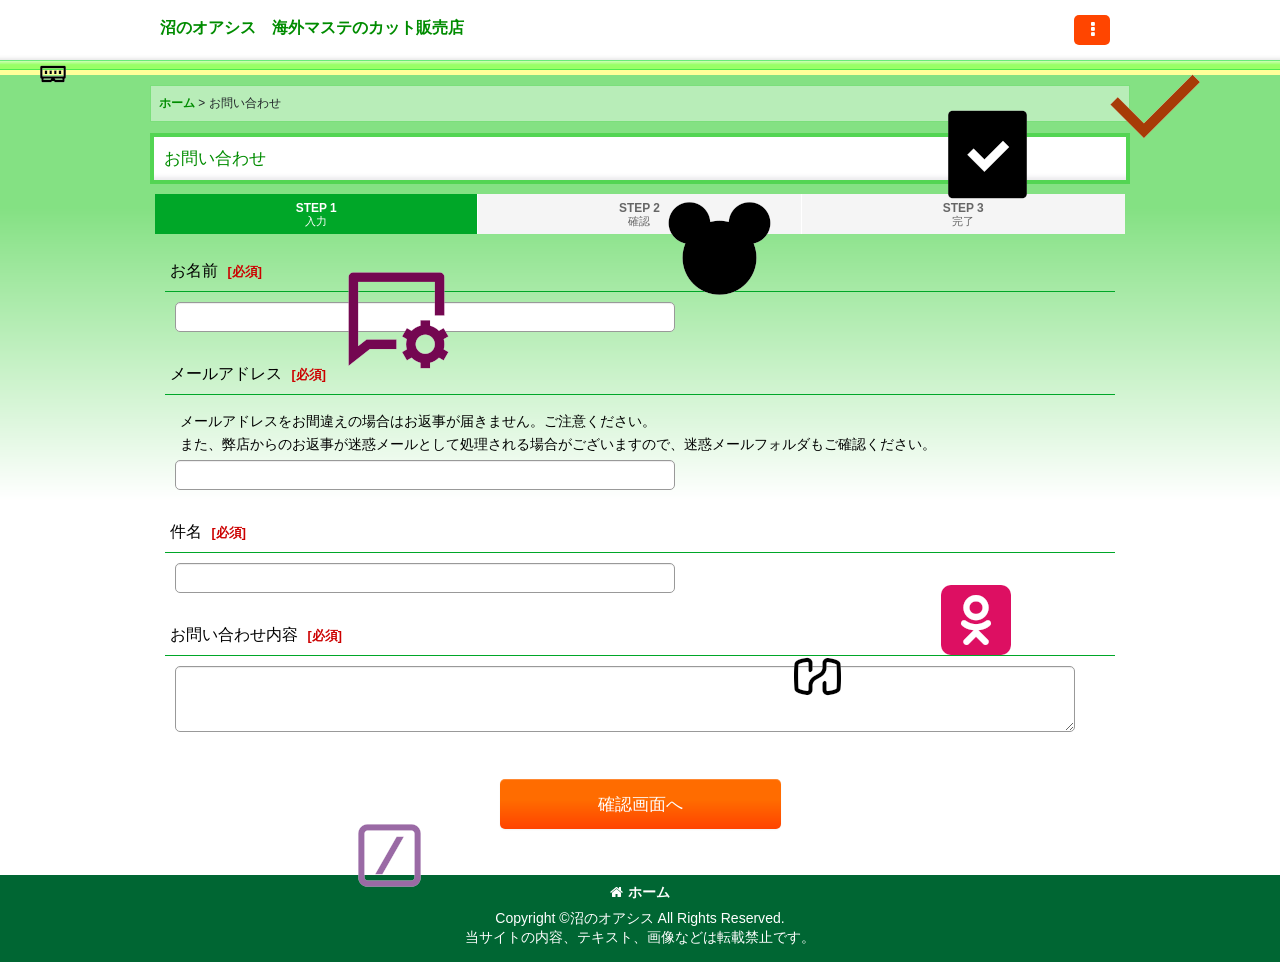  Describe the element at coordinates (817, 676) in the screenshot. I see `open the Hevy workout tracking app` at that location.